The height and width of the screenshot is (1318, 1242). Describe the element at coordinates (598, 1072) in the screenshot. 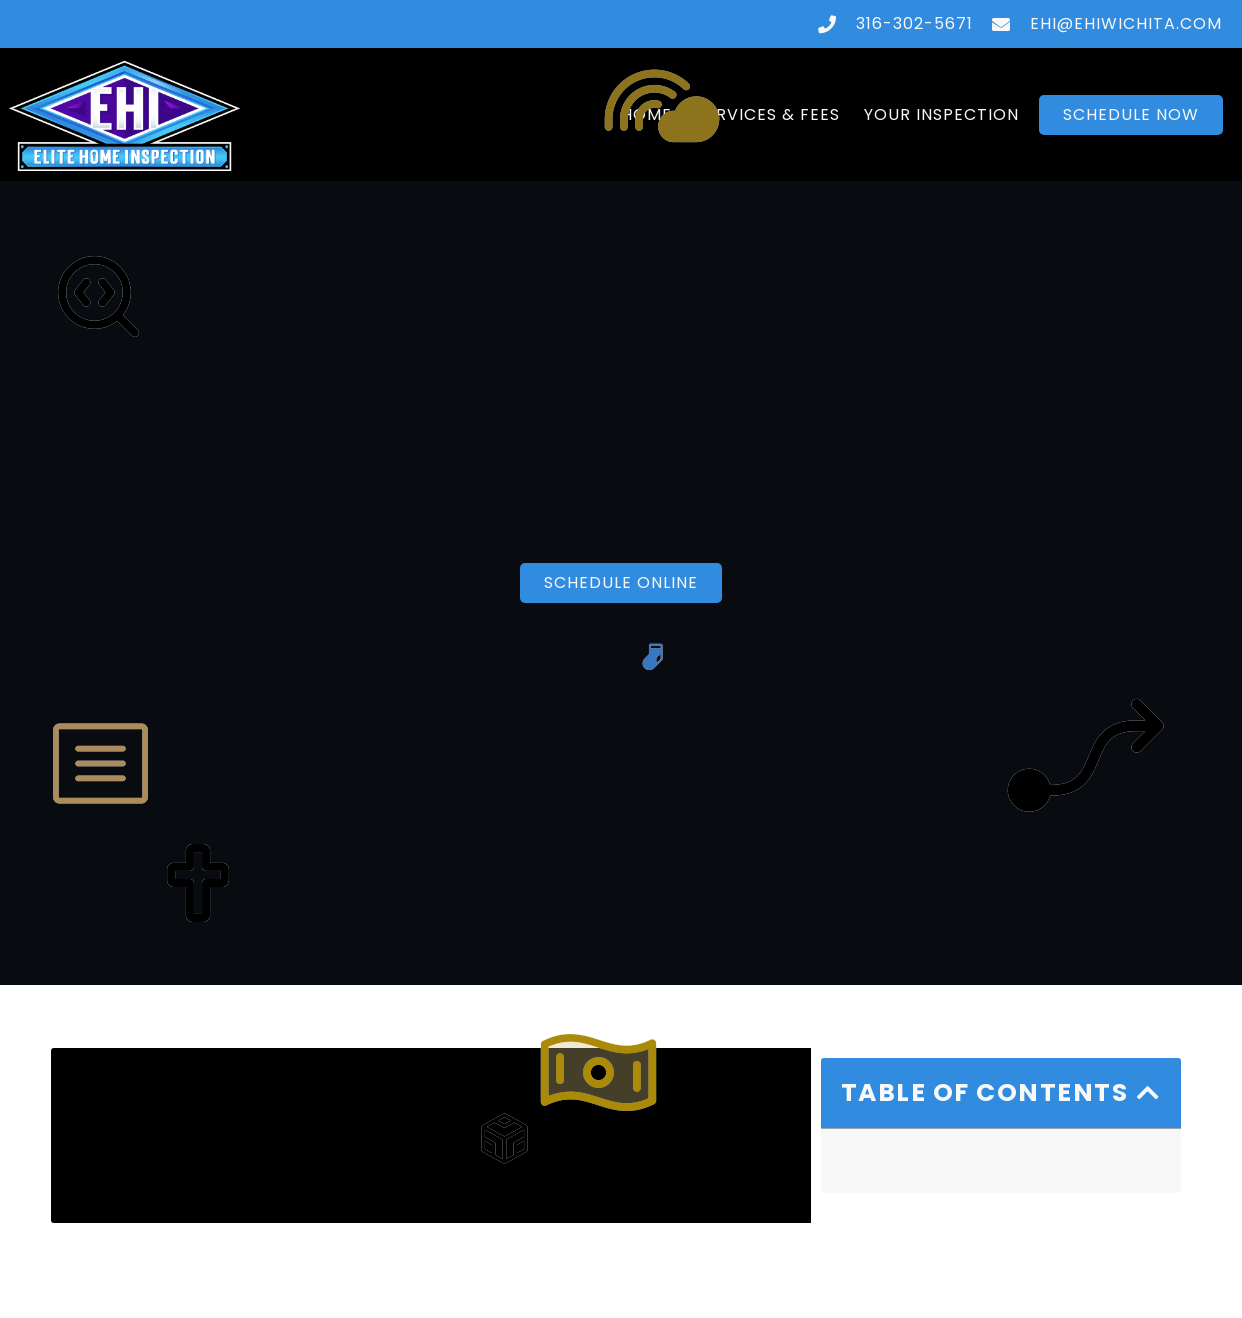

I see `view payment or transaction details` at that location.